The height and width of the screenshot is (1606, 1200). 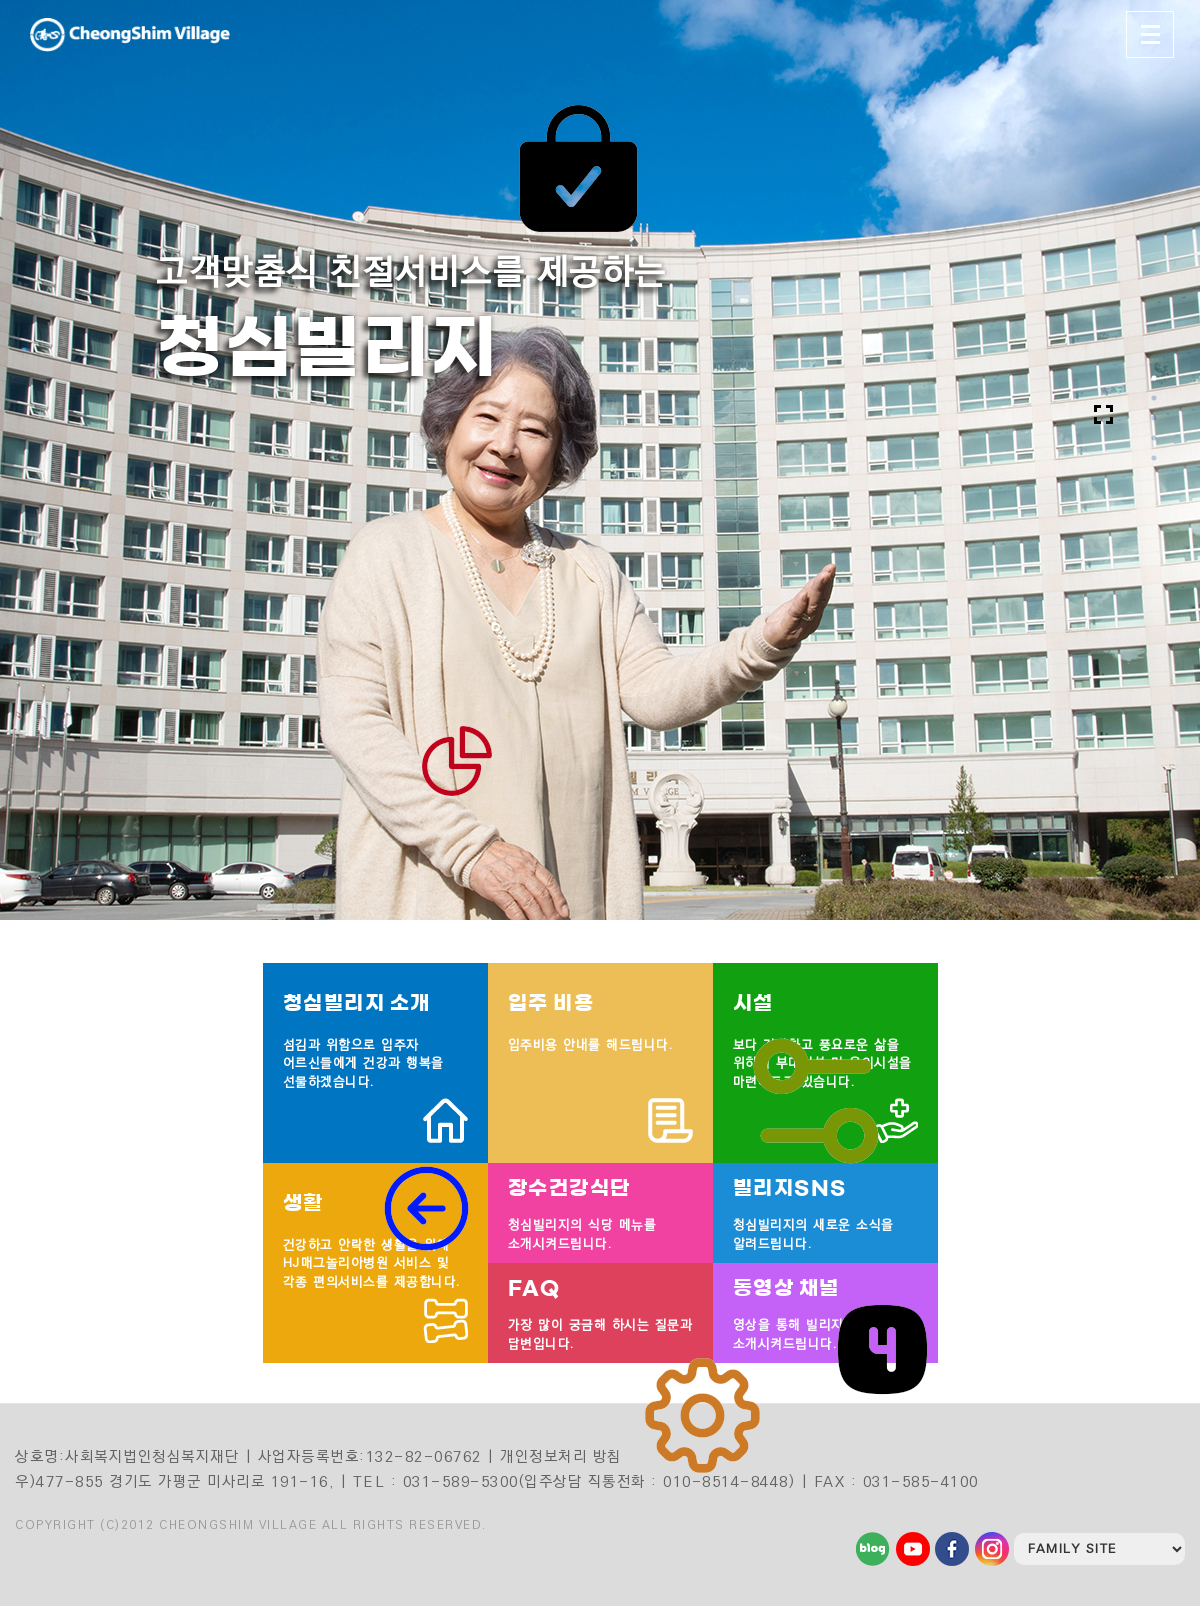 I want to click on adjust settings or preferences, so click(x=816, y=1101).